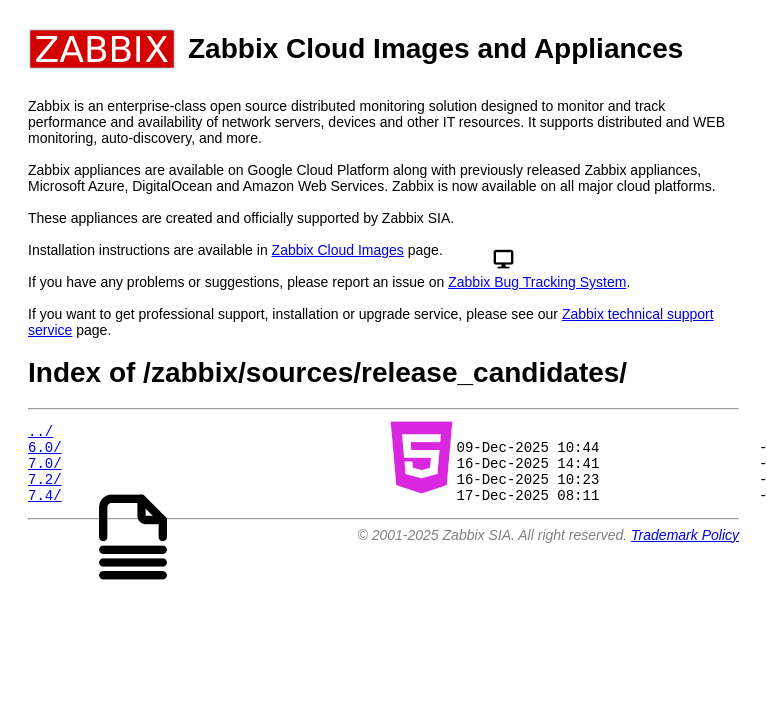 The image size is (767, 720). What do you see at coordinates (133, 537) in the screenshot?
I see `view stacked documents or file collection` at bounding box center [133, 537].